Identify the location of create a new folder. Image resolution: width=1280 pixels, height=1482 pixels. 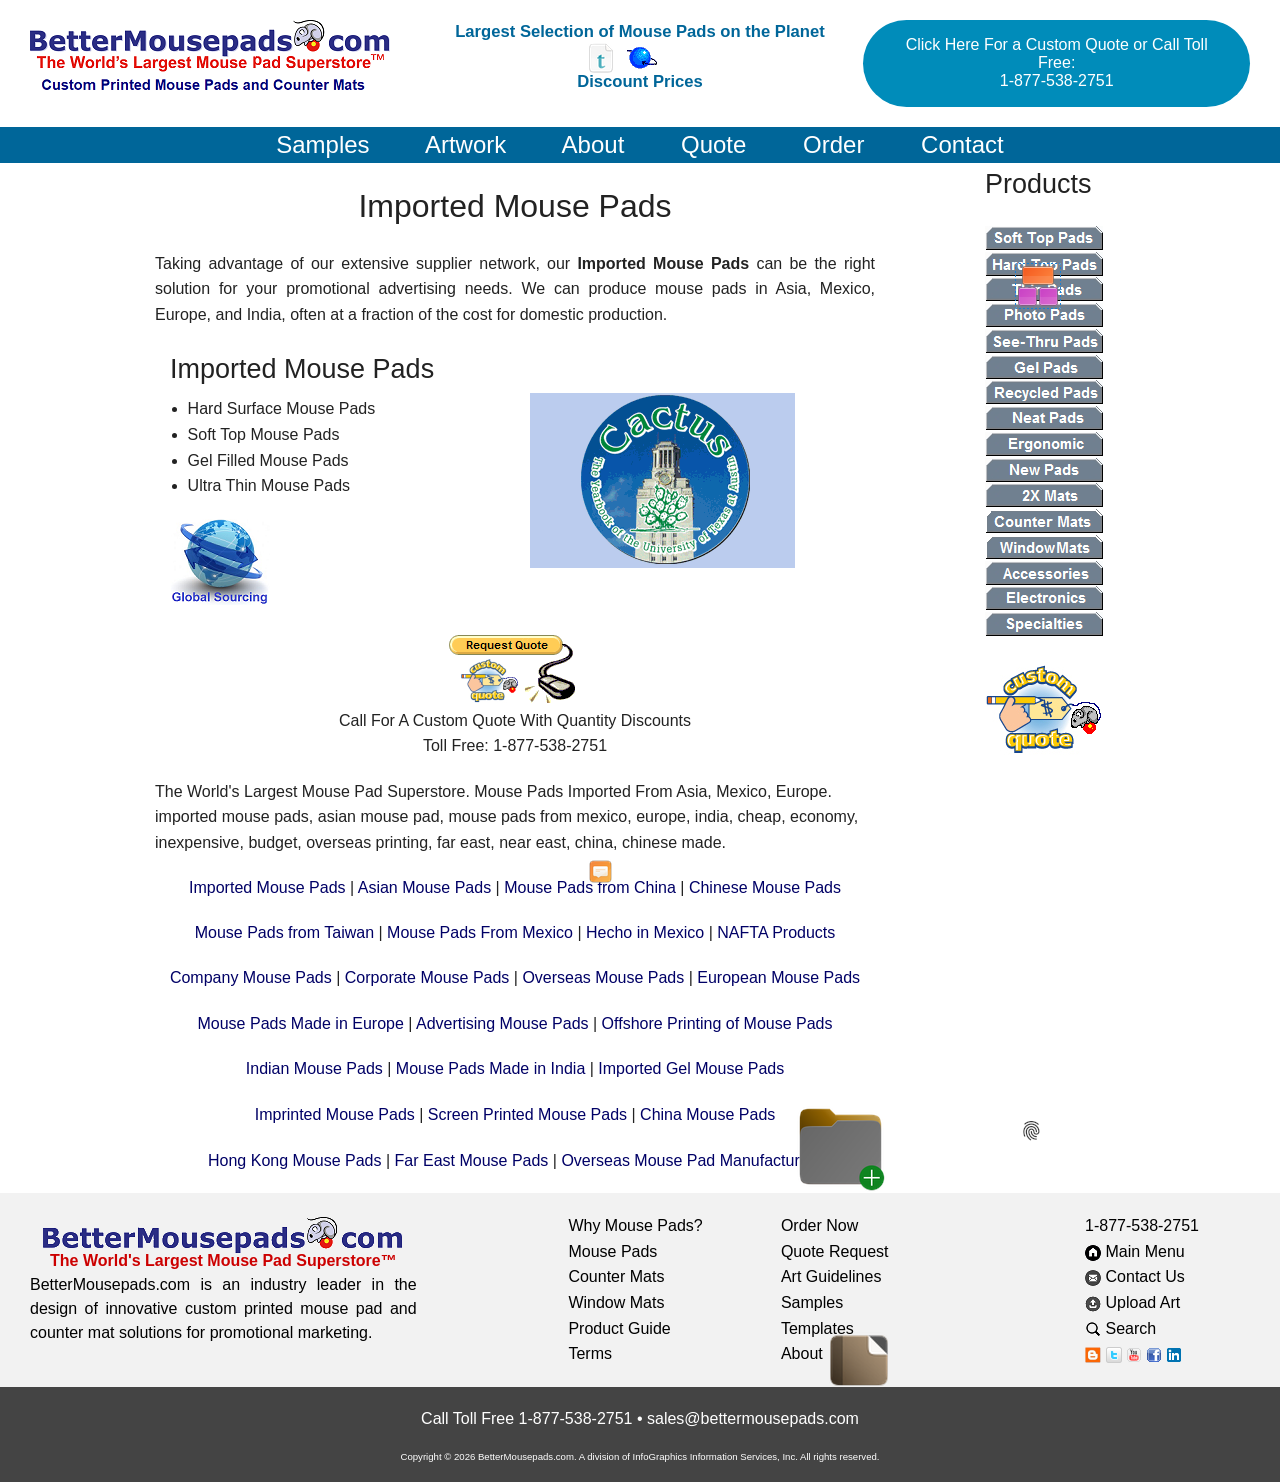
(840, 1146).